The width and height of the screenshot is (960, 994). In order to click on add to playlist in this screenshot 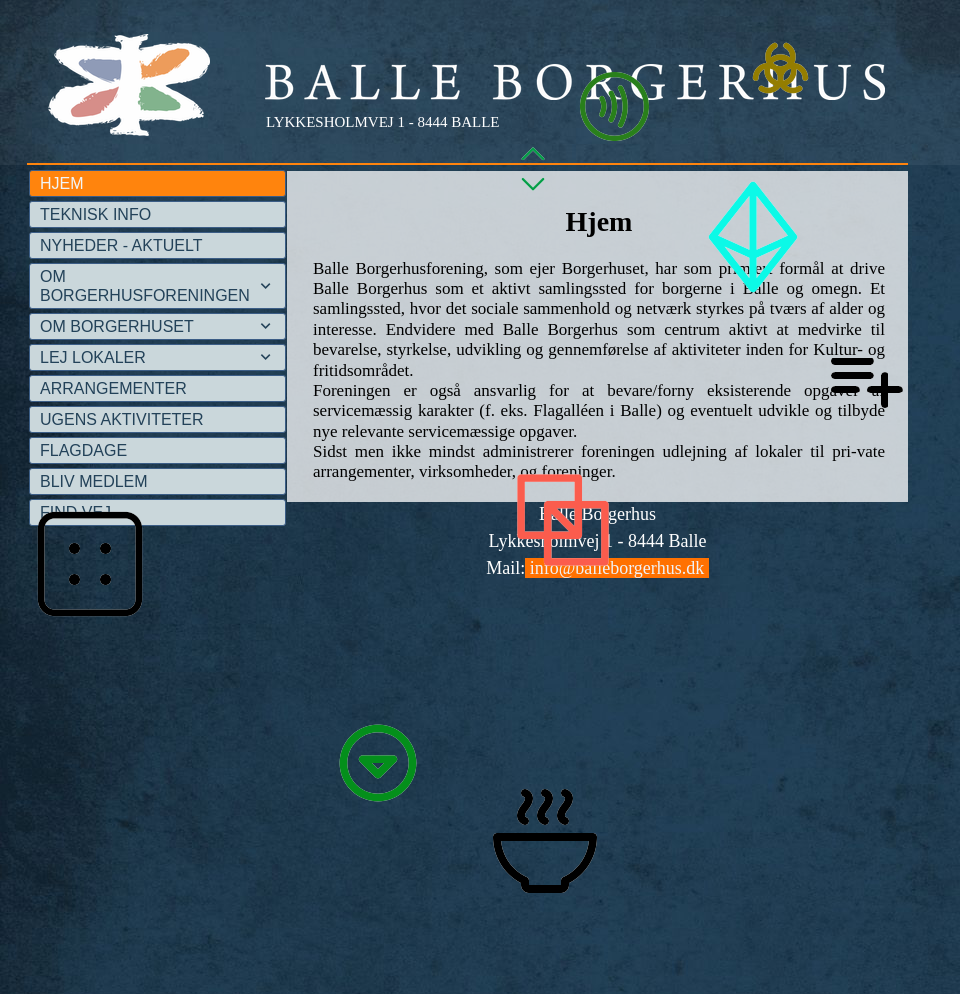, I will do `click(867, 379)`.